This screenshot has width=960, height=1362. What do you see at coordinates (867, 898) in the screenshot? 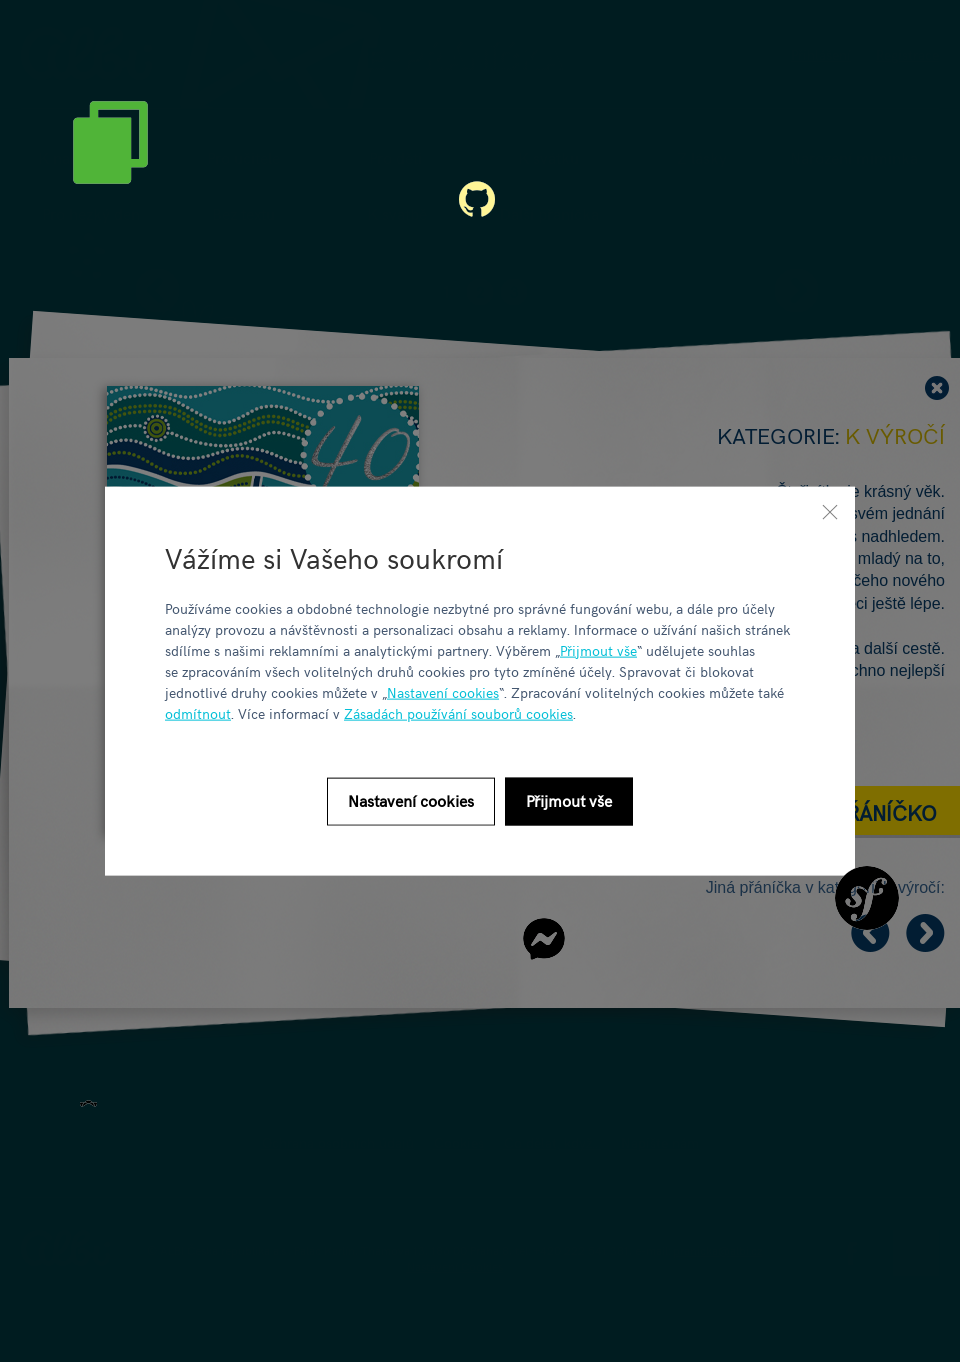
I see `Symfony PHP framework logo` at bounding box center [867, 898].